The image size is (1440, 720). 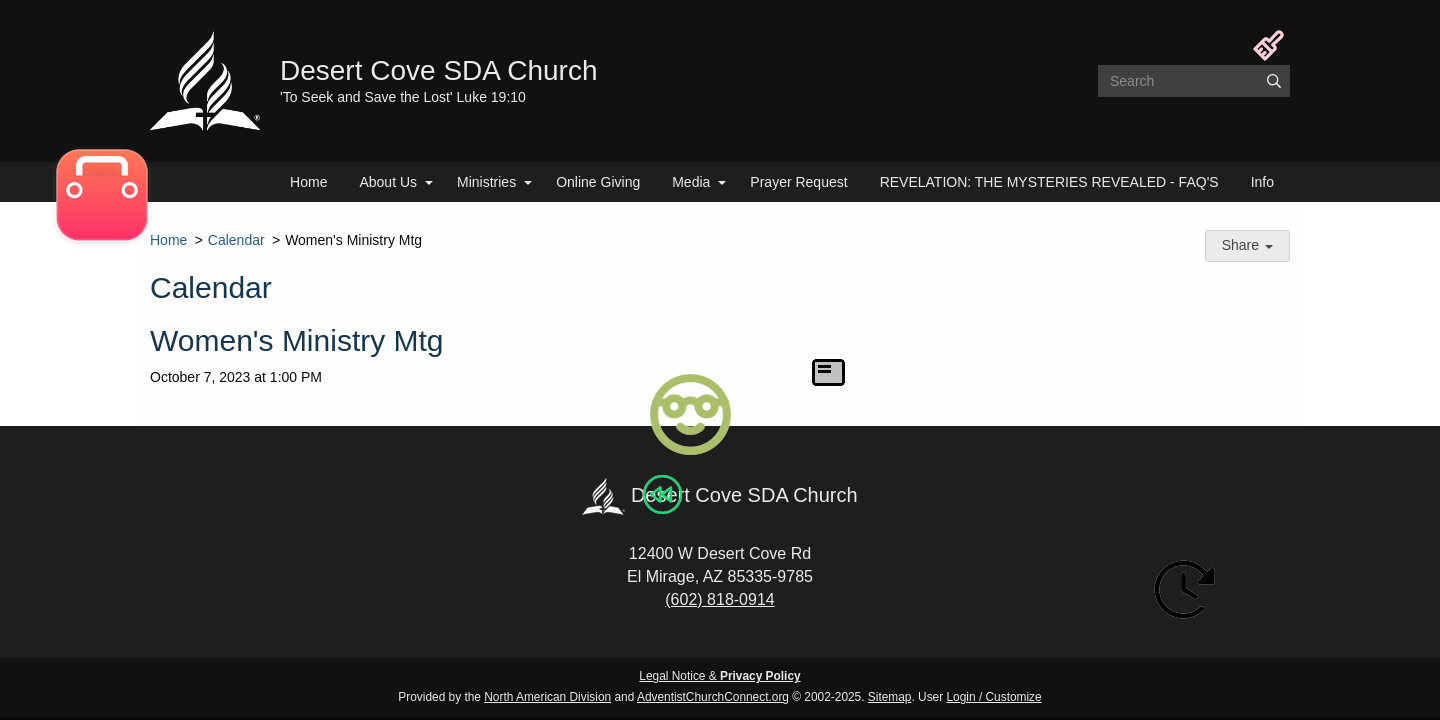 What do you see at coordinates (828, 372) in the screenshot?
I see `view featured playlist` at bounding box center [828, 372].